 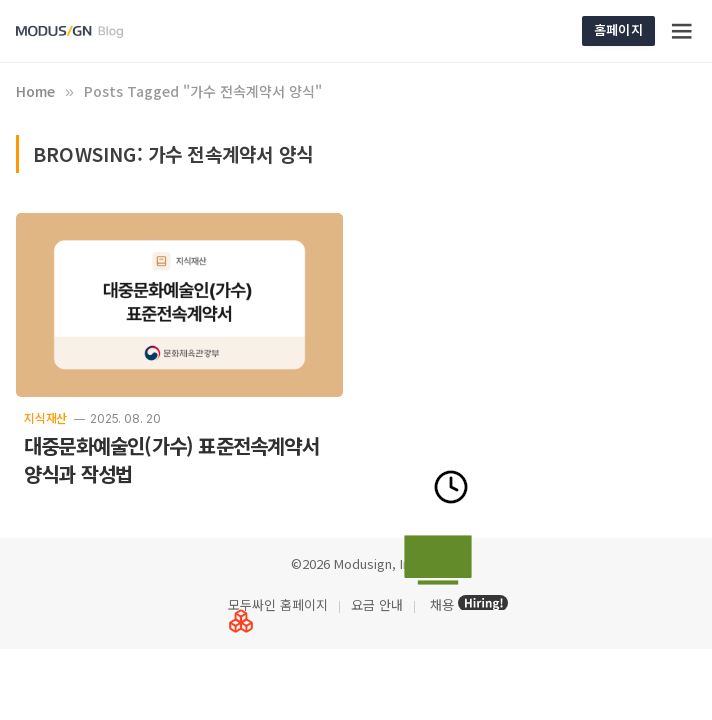 I want to click on view current time, so click(x=451, y=487).